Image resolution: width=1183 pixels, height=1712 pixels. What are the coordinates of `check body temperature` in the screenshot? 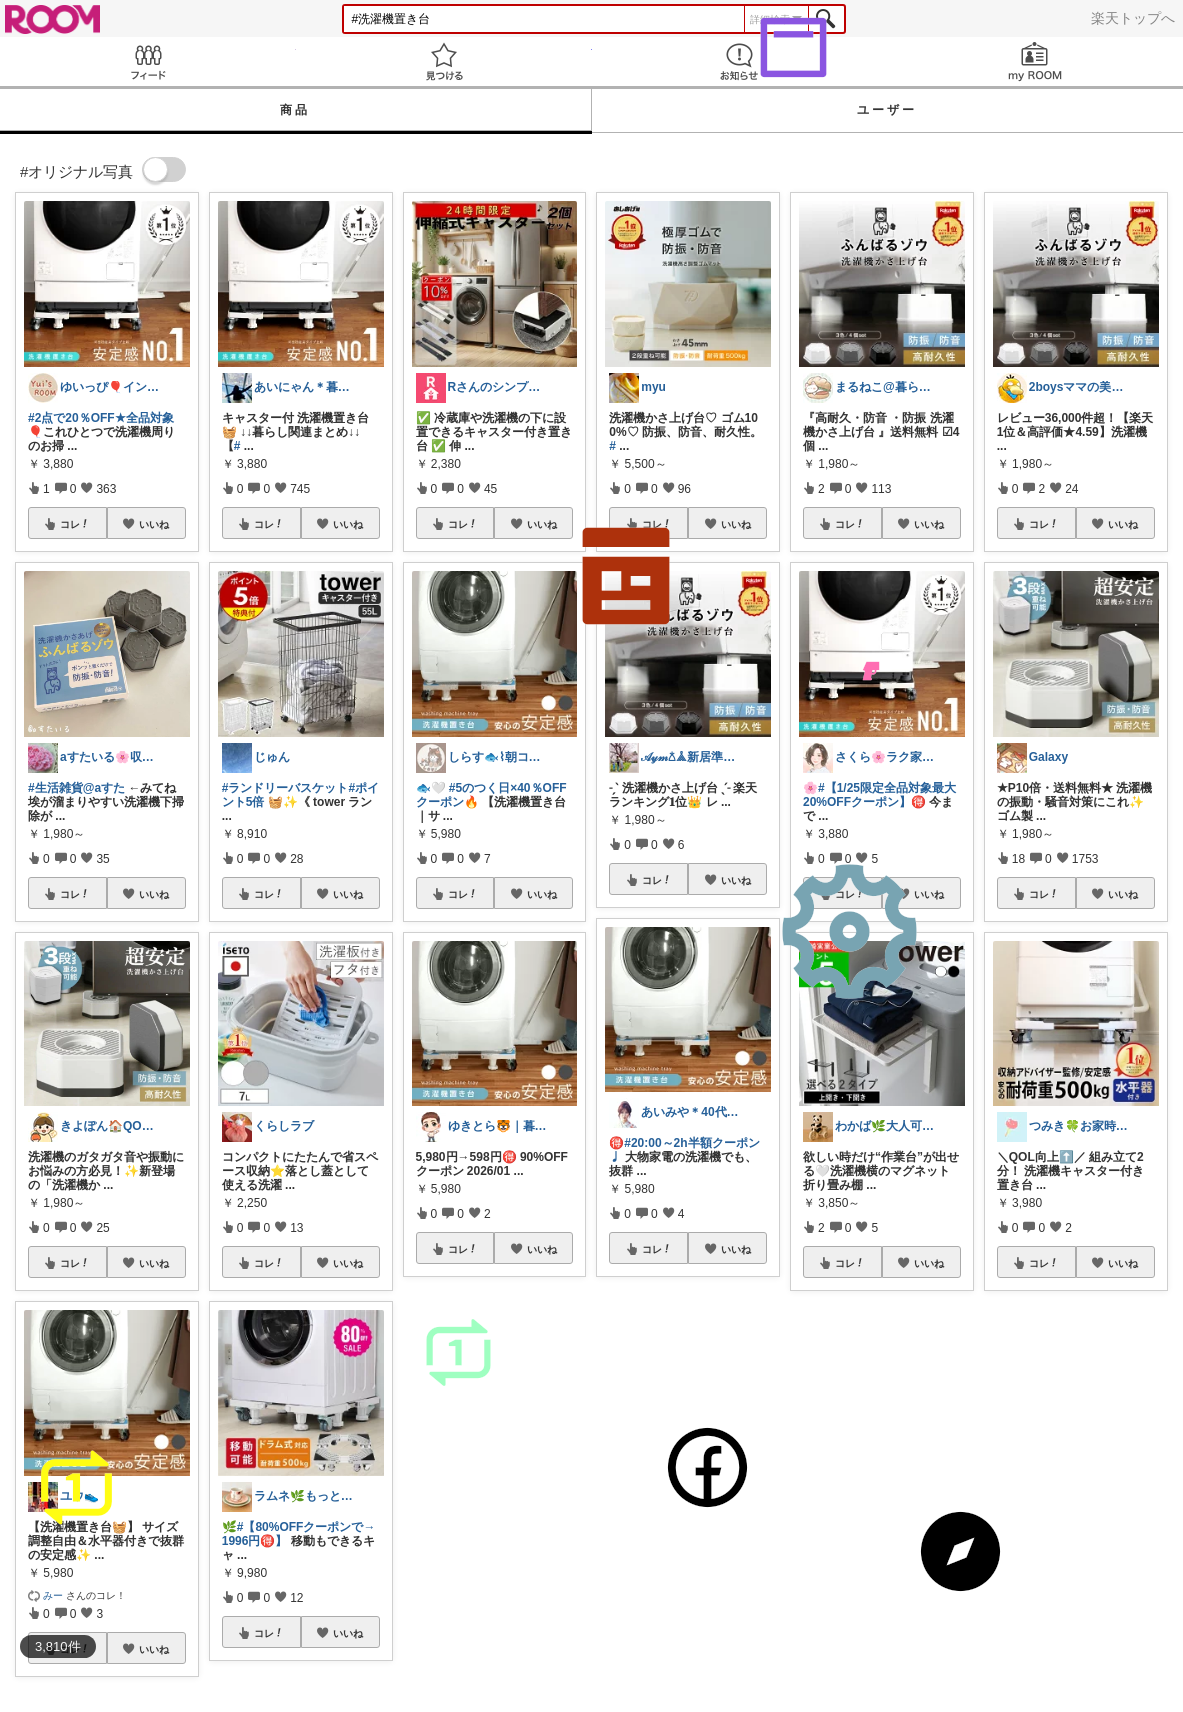 It's located at (871, 671).